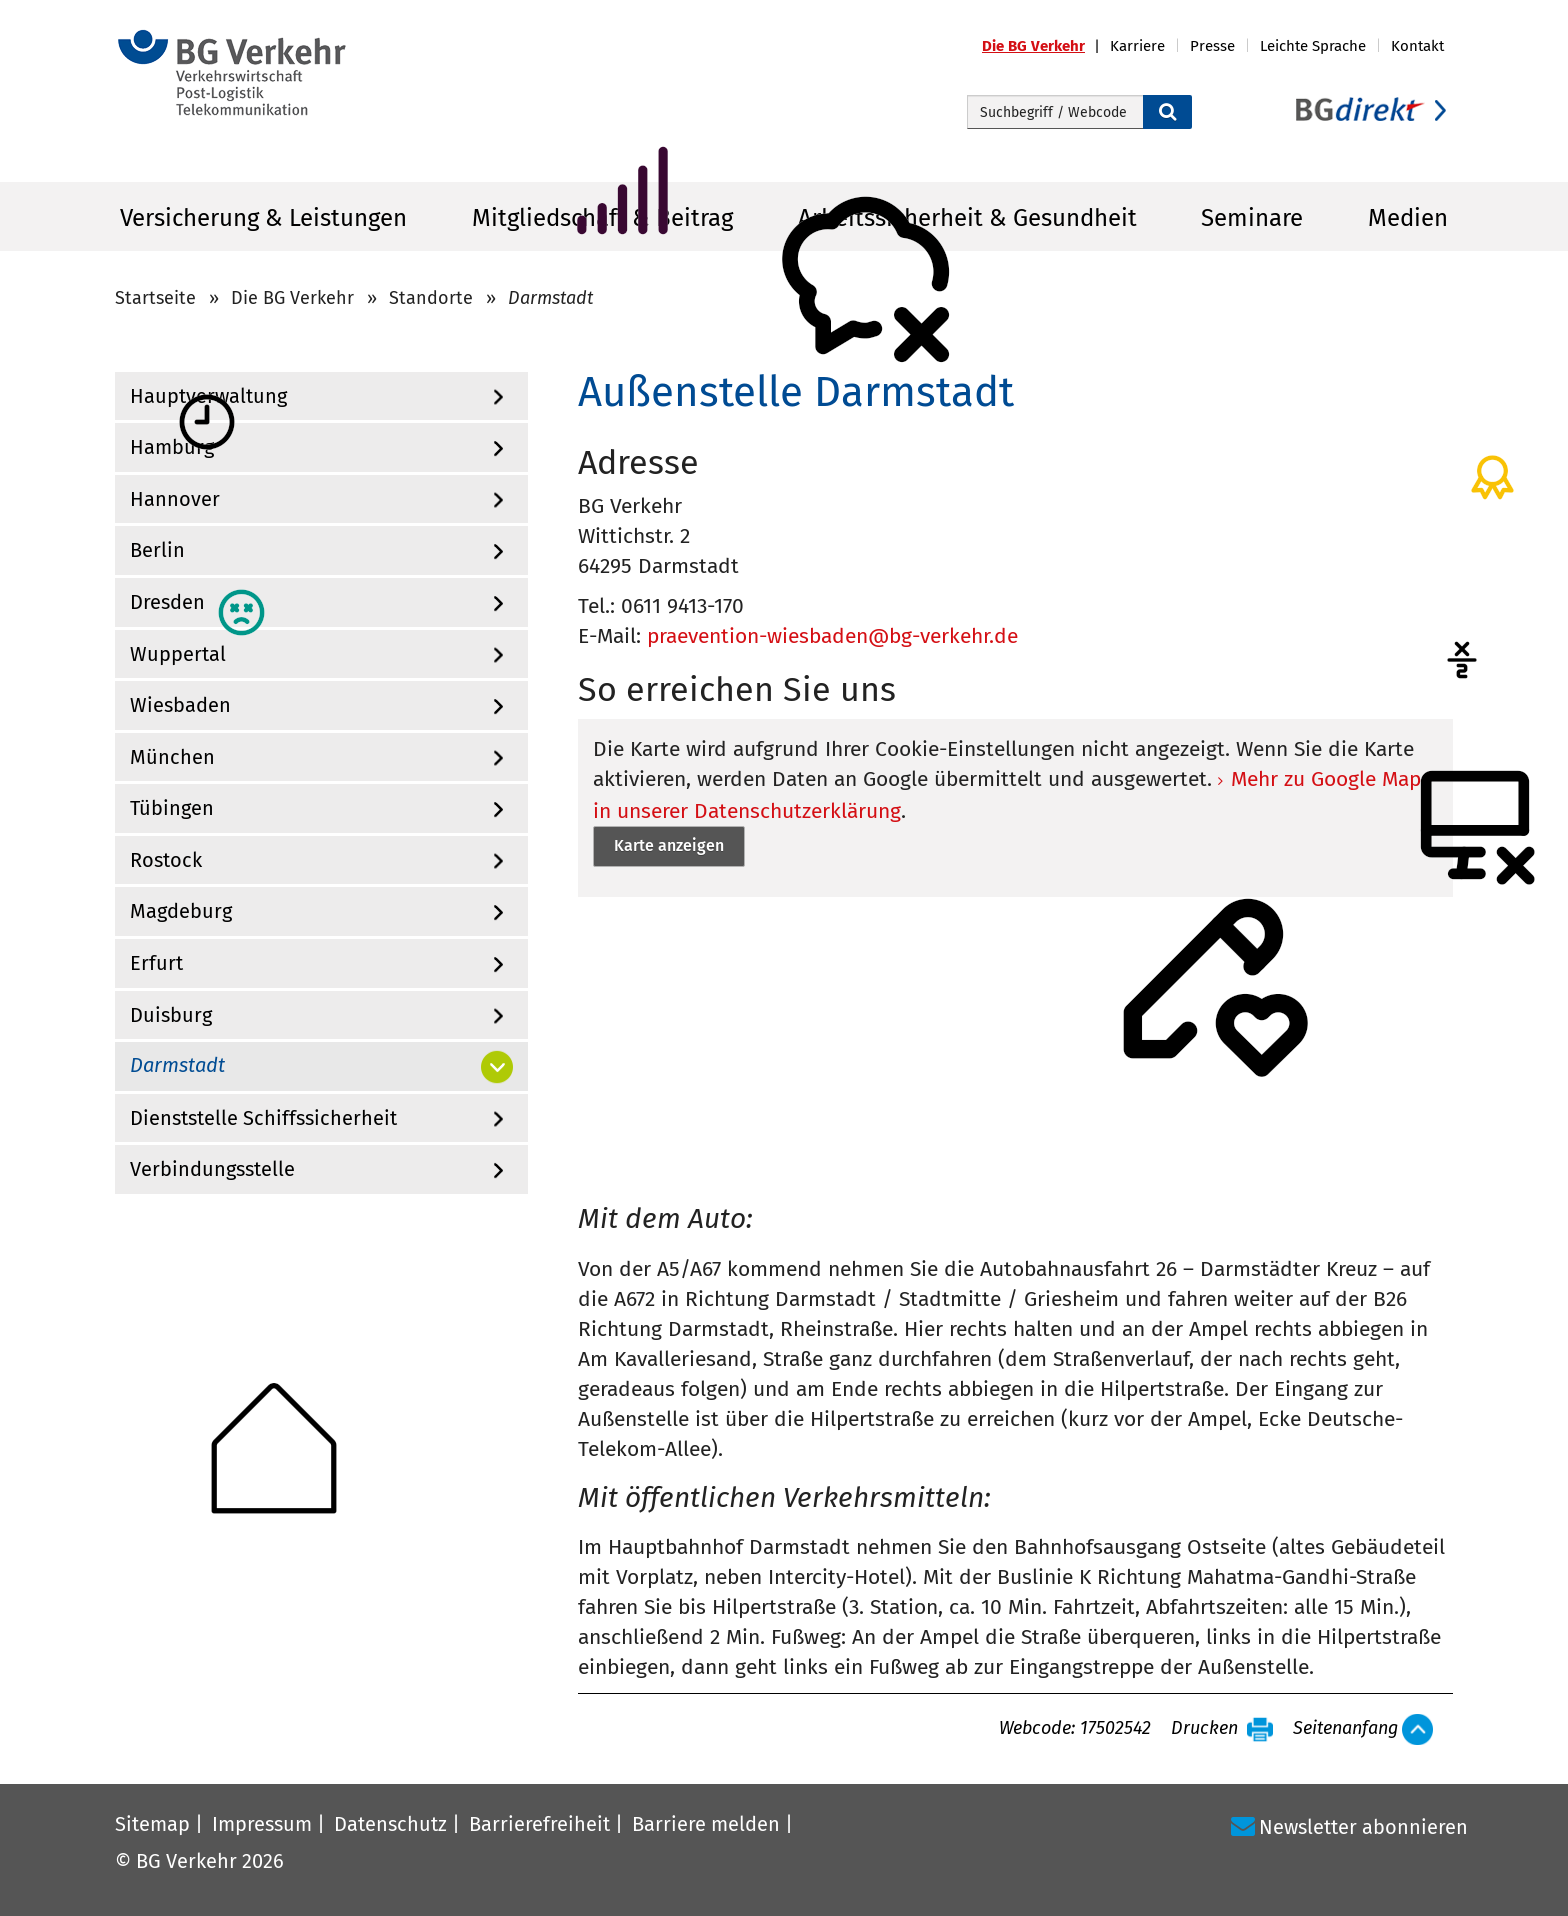  Describe the element at coordinates (1206, 975) in the screenshot. I see `edit your favorites or liked items` at that location.